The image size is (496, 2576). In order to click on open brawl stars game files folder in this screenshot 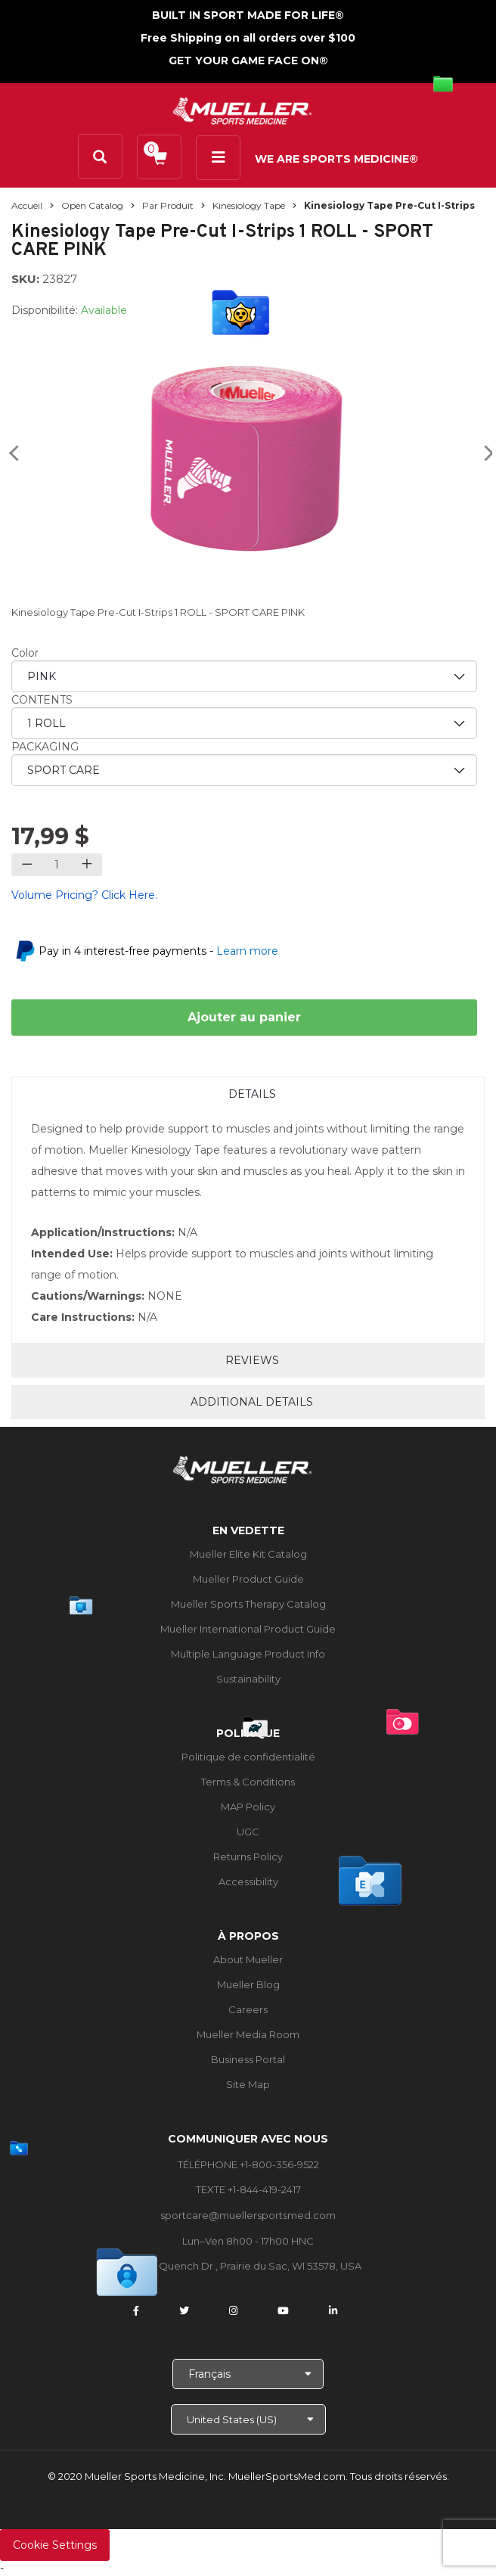, I will do `click(240, 314)`.